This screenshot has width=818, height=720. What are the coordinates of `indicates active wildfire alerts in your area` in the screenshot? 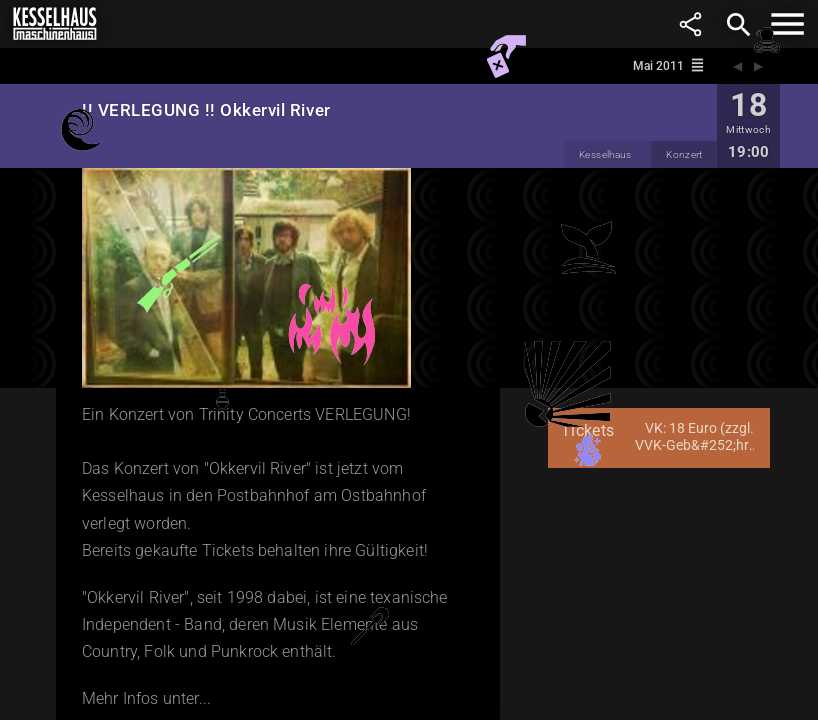 It's located at (331, 327).